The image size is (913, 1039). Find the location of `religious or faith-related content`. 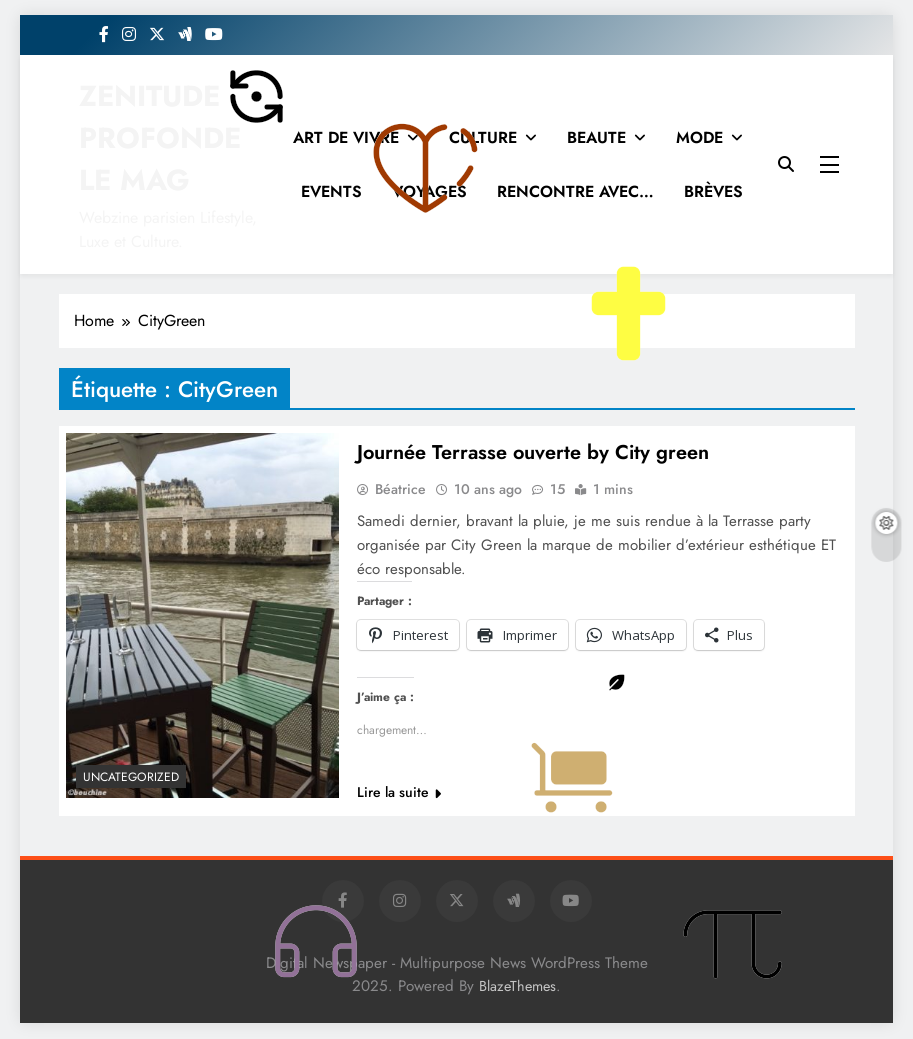

religious or faith-related content is located at coordinates (628, 313).